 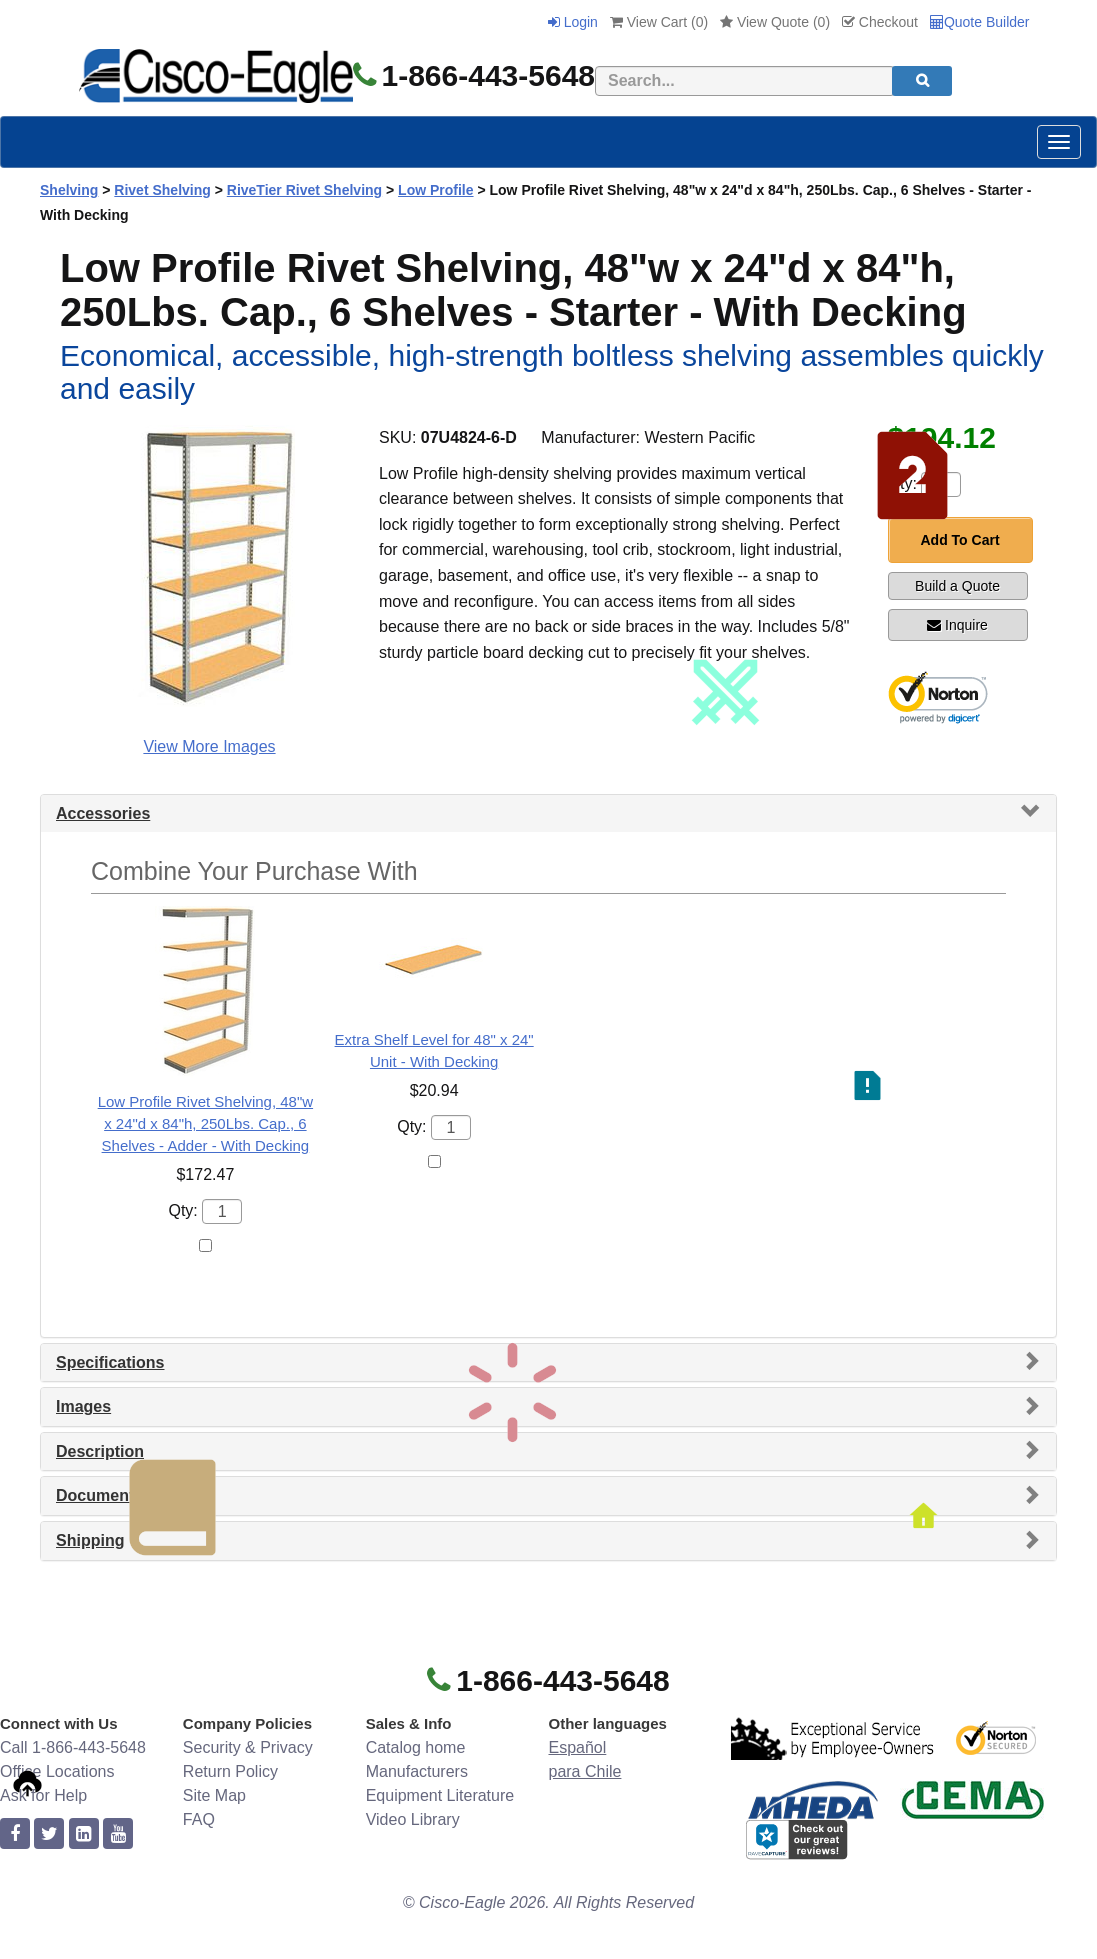 I want to click on upload file to cloud storage, so click(x=27, y=1783).